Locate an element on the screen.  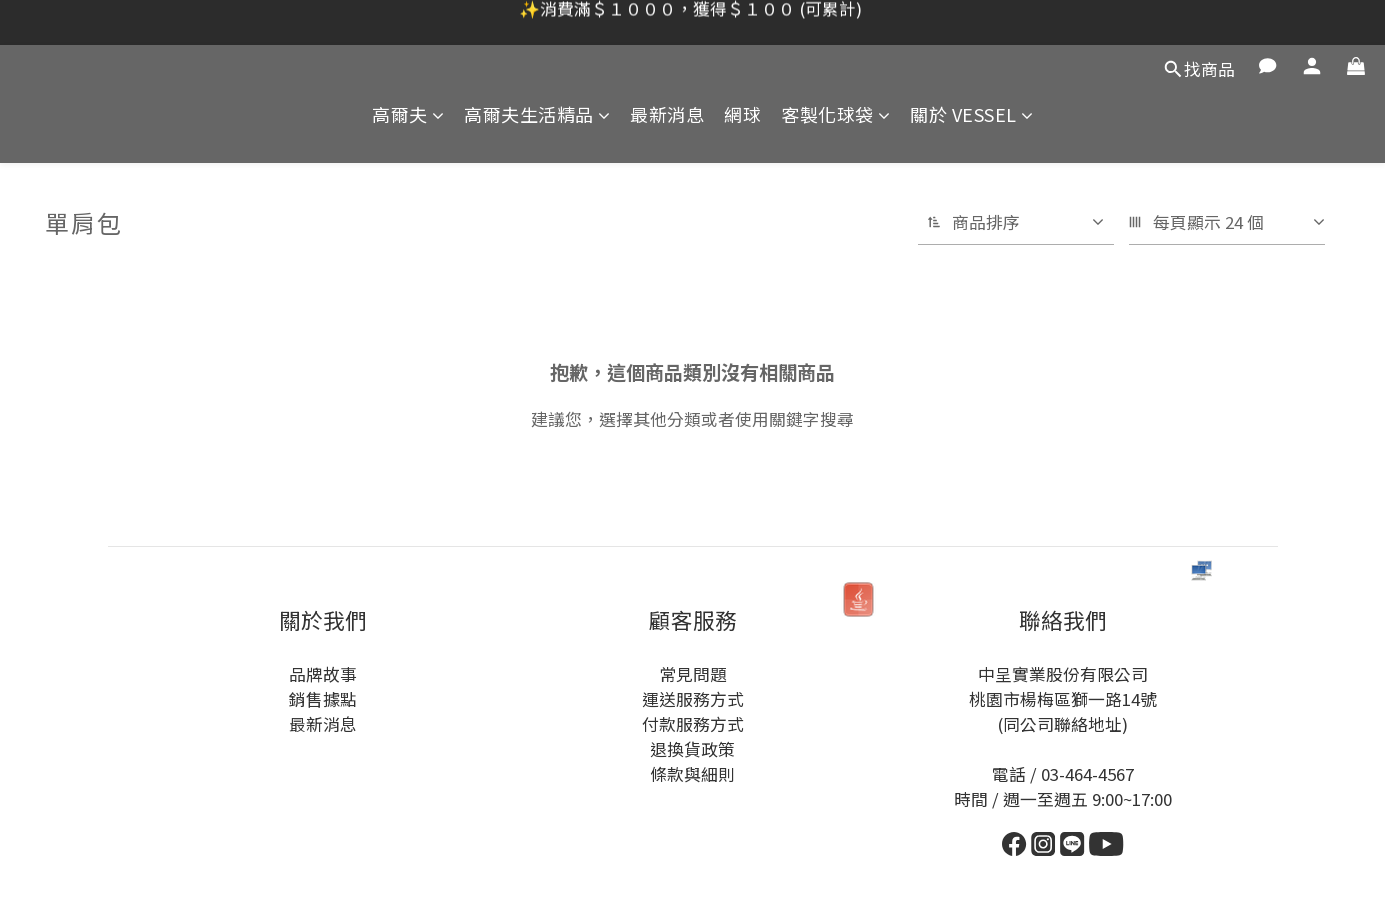
indicates incoming network data transfer is located at coordinates (1201, 570).